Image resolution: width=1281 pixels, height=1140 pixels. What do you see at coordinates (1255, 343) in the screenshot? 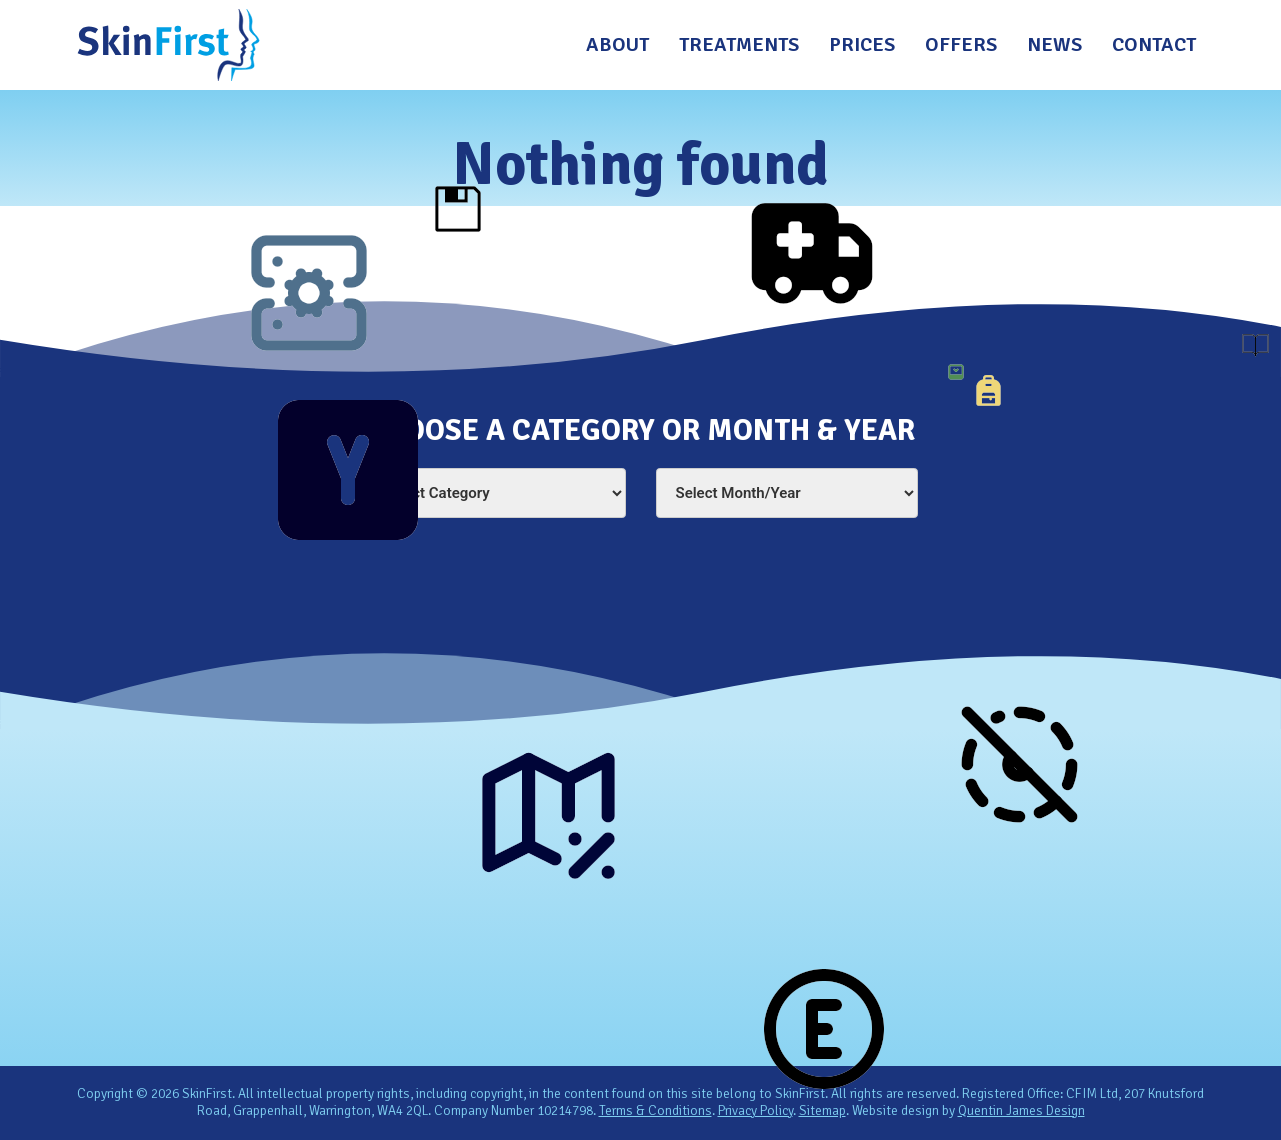
I see `open reading mode or e-reader` at bounding box center [1255, 343].